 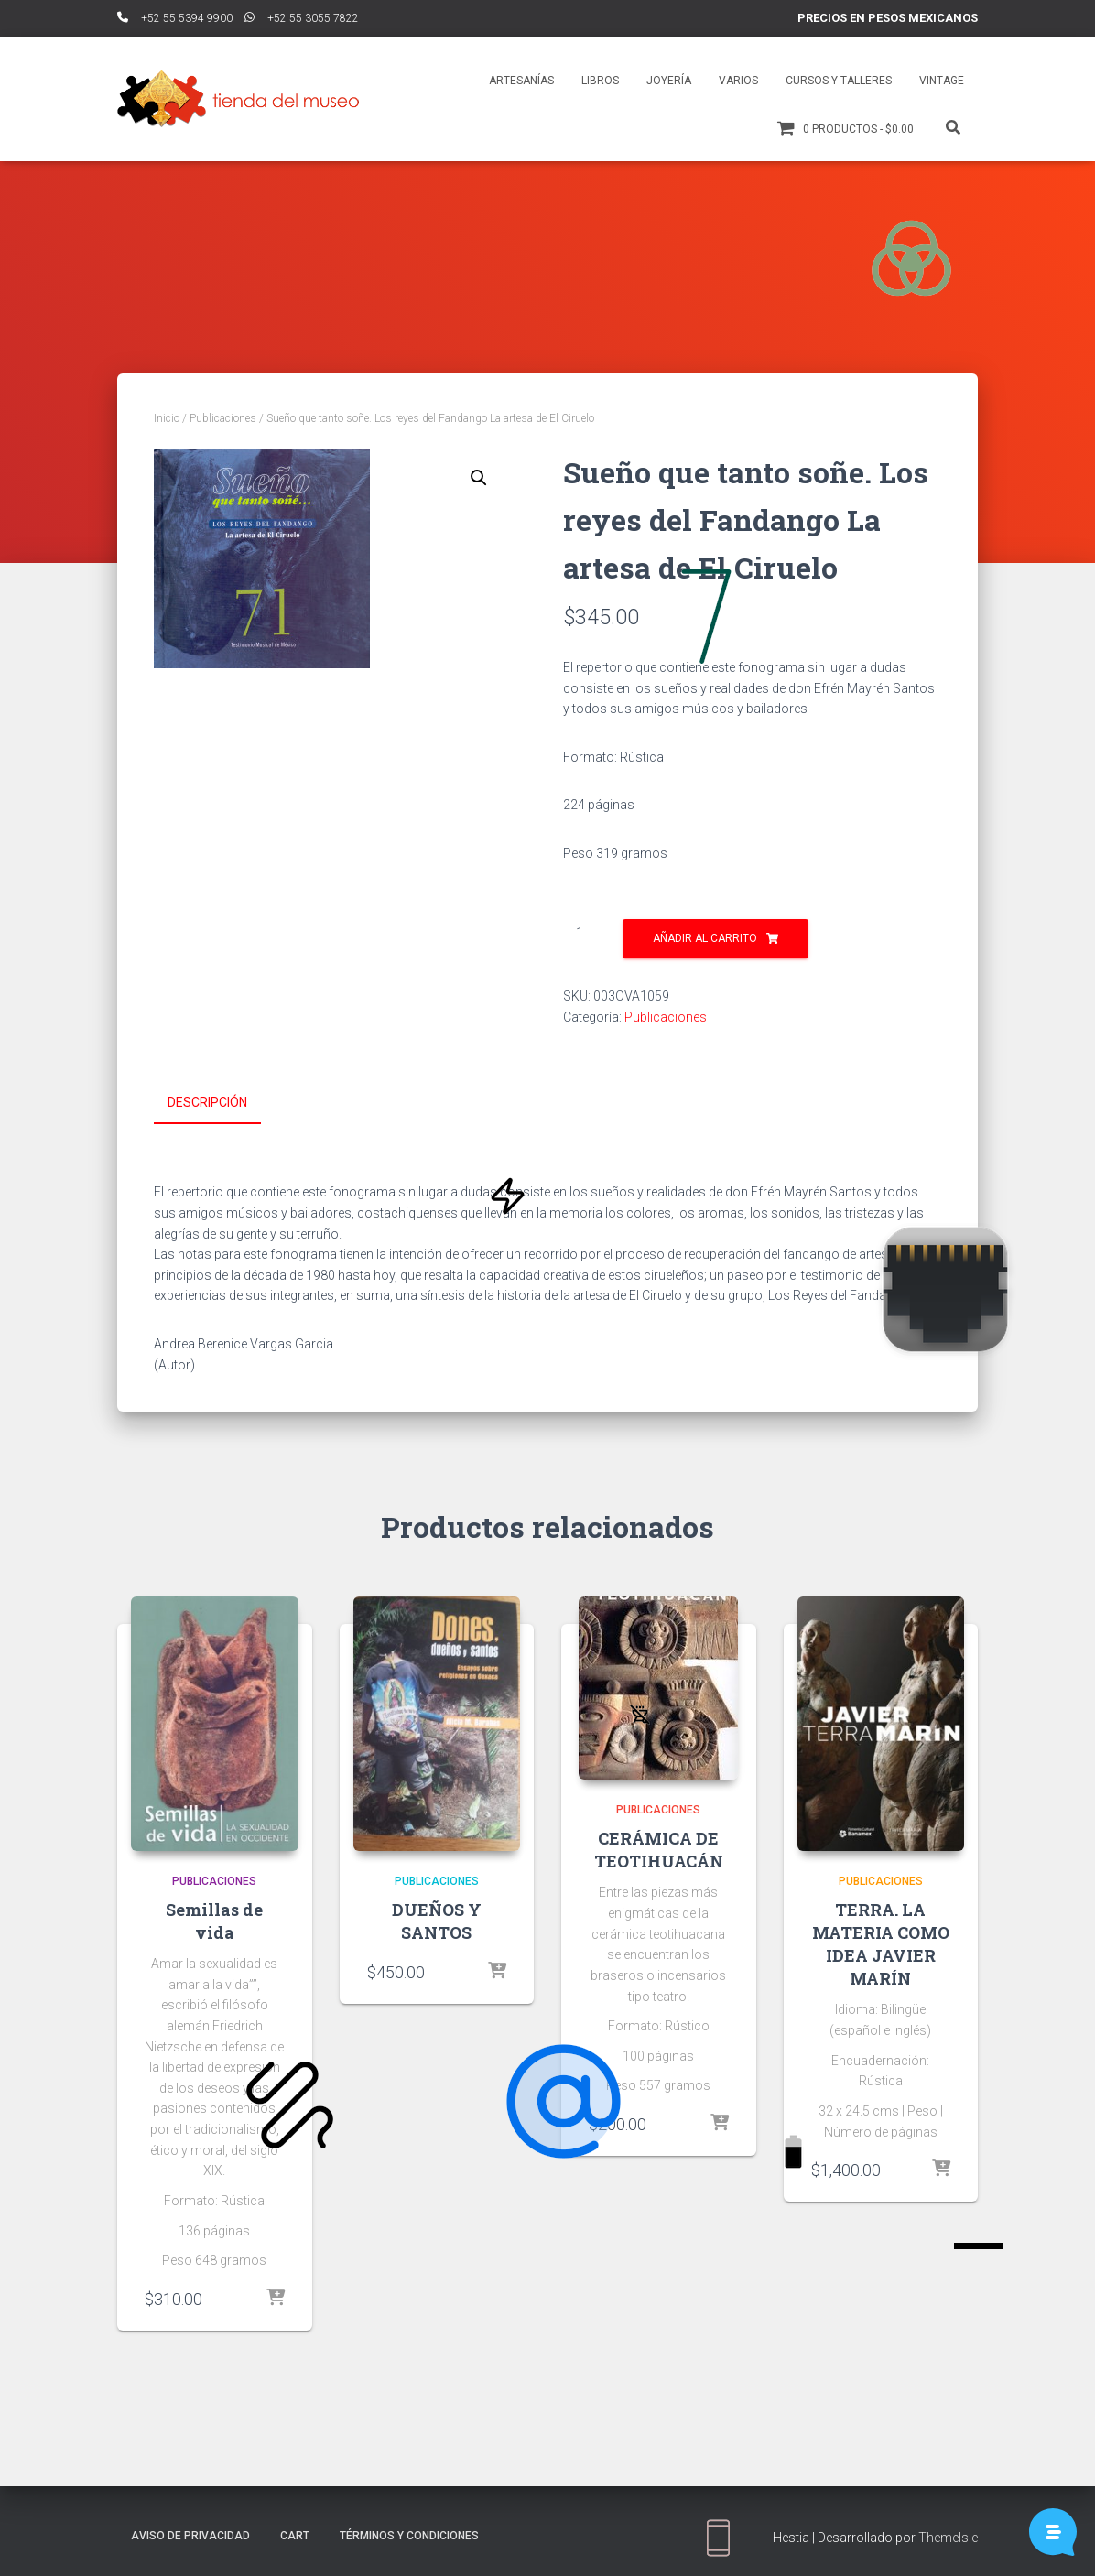 What do you see at coordinates (289, 2105) in the screenshot?
I see `access freehand drawing or annotation tools` at bounding box center [289, 2105].